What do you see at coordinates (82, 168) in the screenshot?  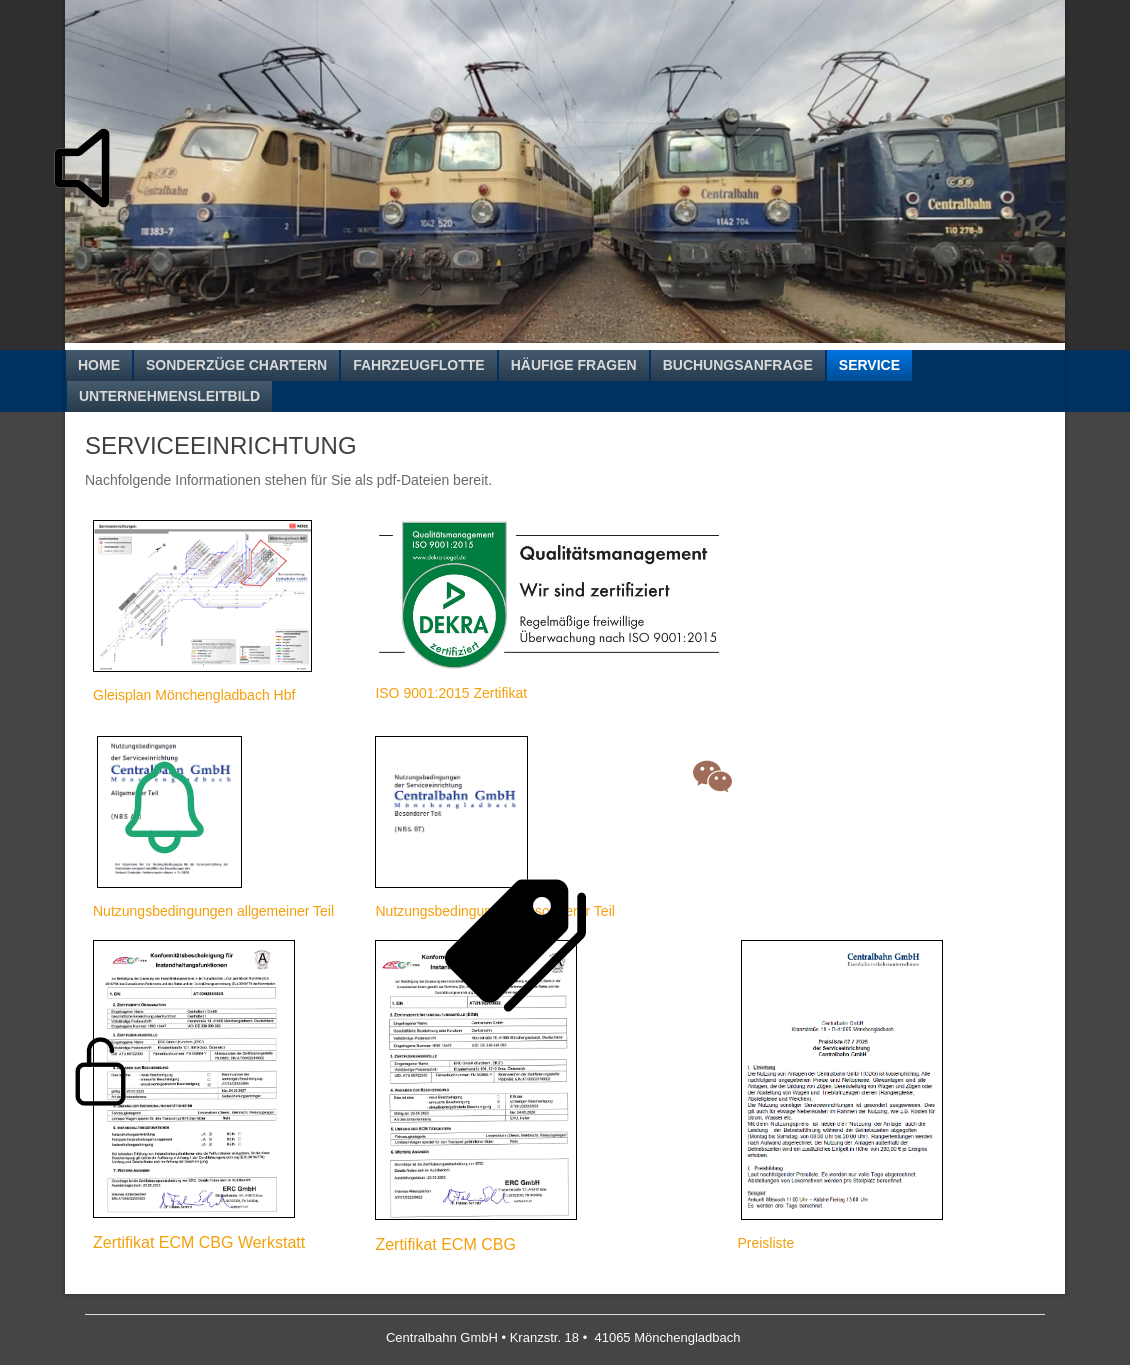 I see `mute audio or sound` at bounding box center [82, 168].